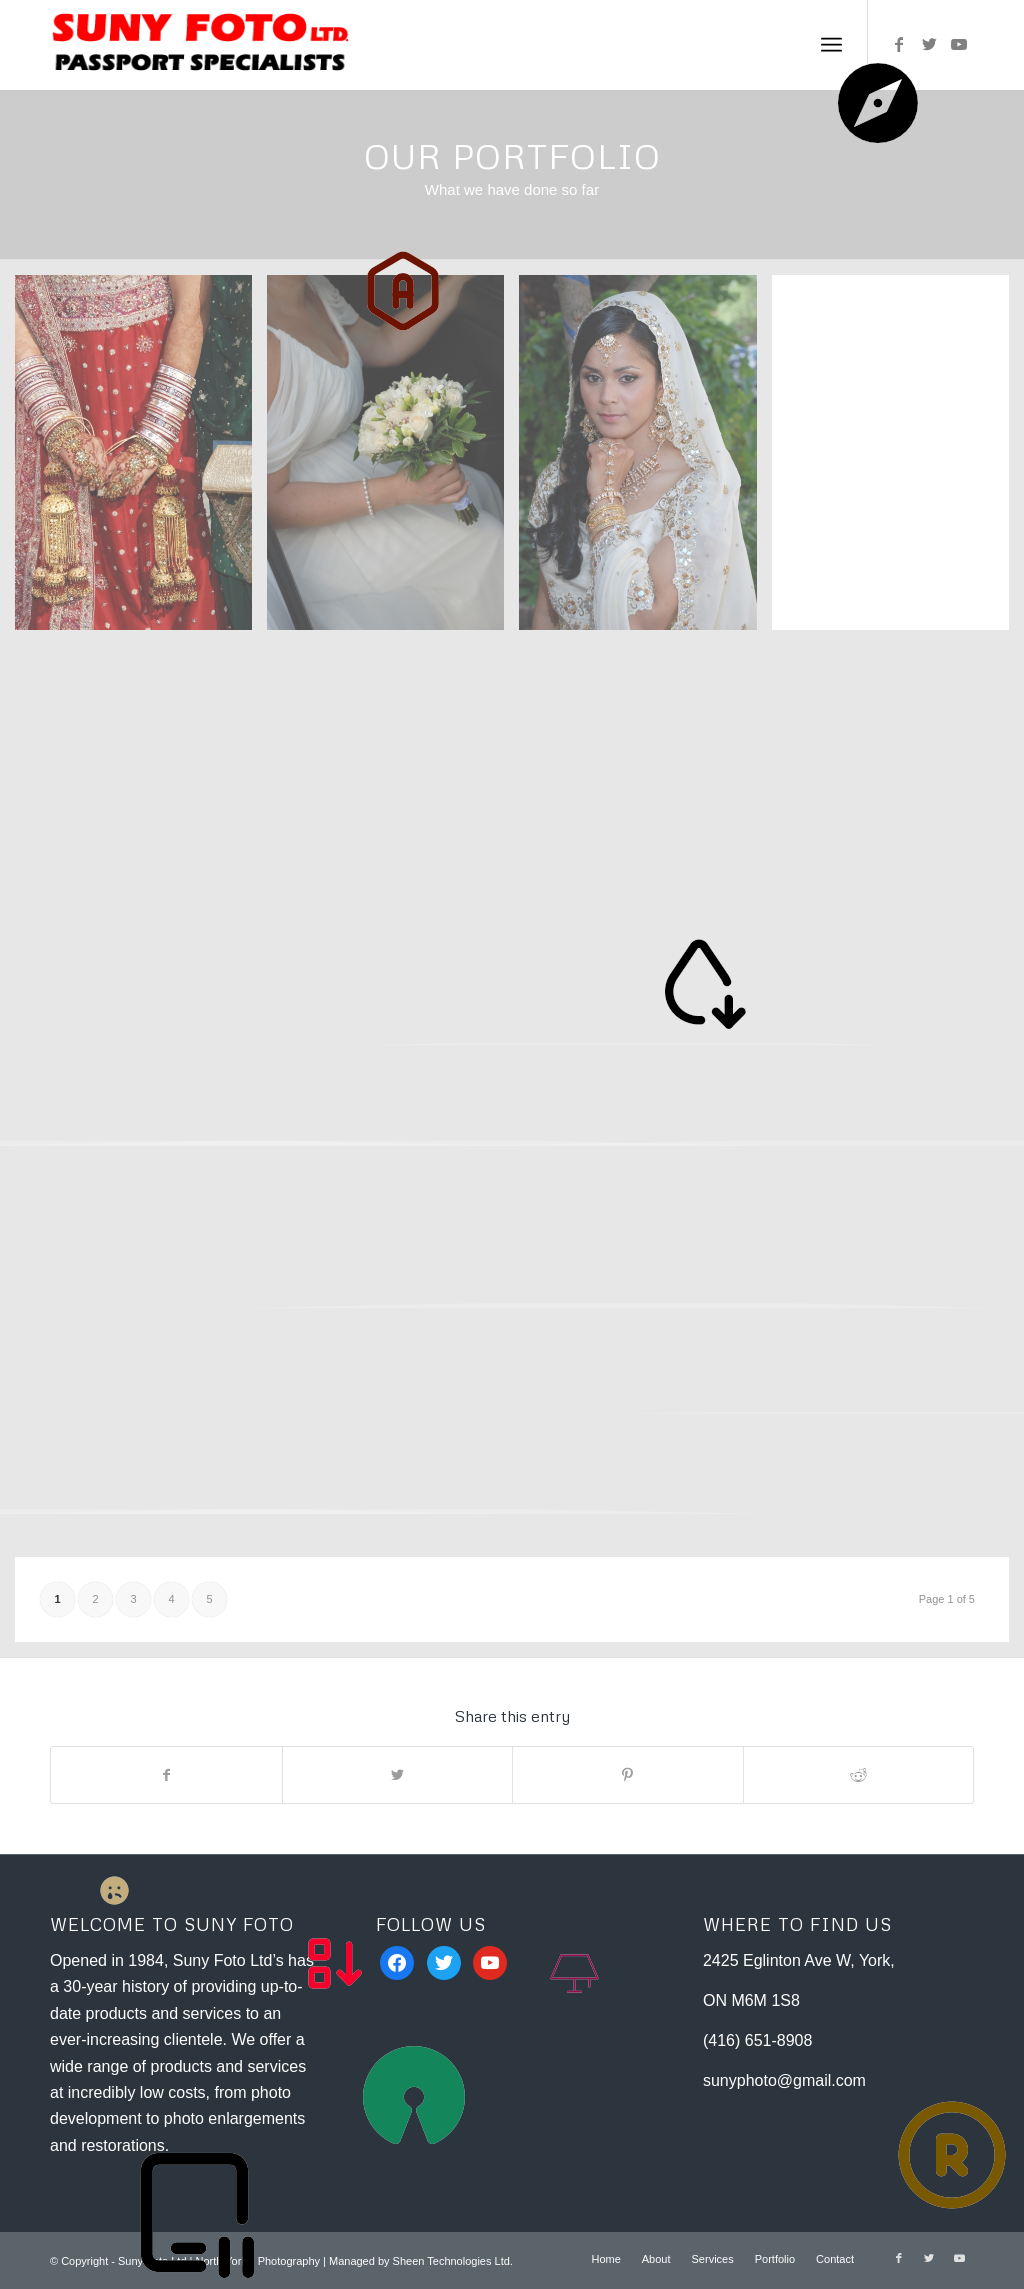  What do you see at coordinates (114, 1890) in the screenshot?
I see `indicates an error or something went wrong` at bounding box center [114, 1890].